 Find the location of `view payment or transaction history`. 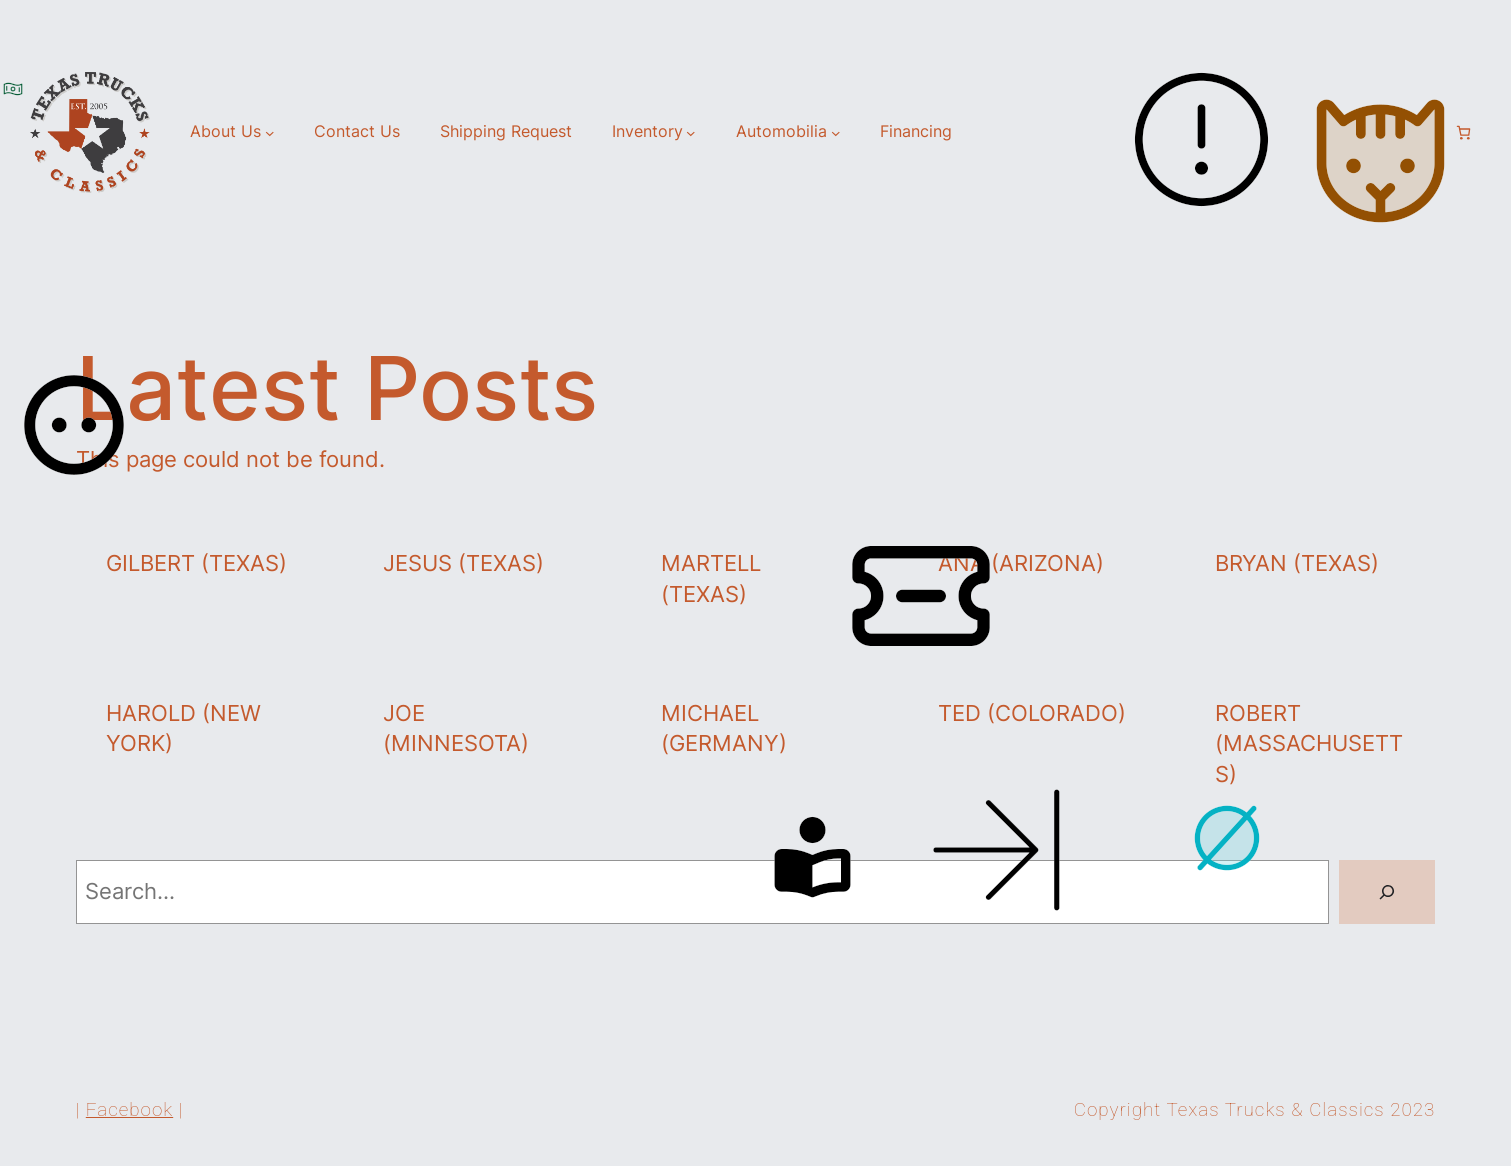

view payment or transaction history is located at coordinates (13, 89).